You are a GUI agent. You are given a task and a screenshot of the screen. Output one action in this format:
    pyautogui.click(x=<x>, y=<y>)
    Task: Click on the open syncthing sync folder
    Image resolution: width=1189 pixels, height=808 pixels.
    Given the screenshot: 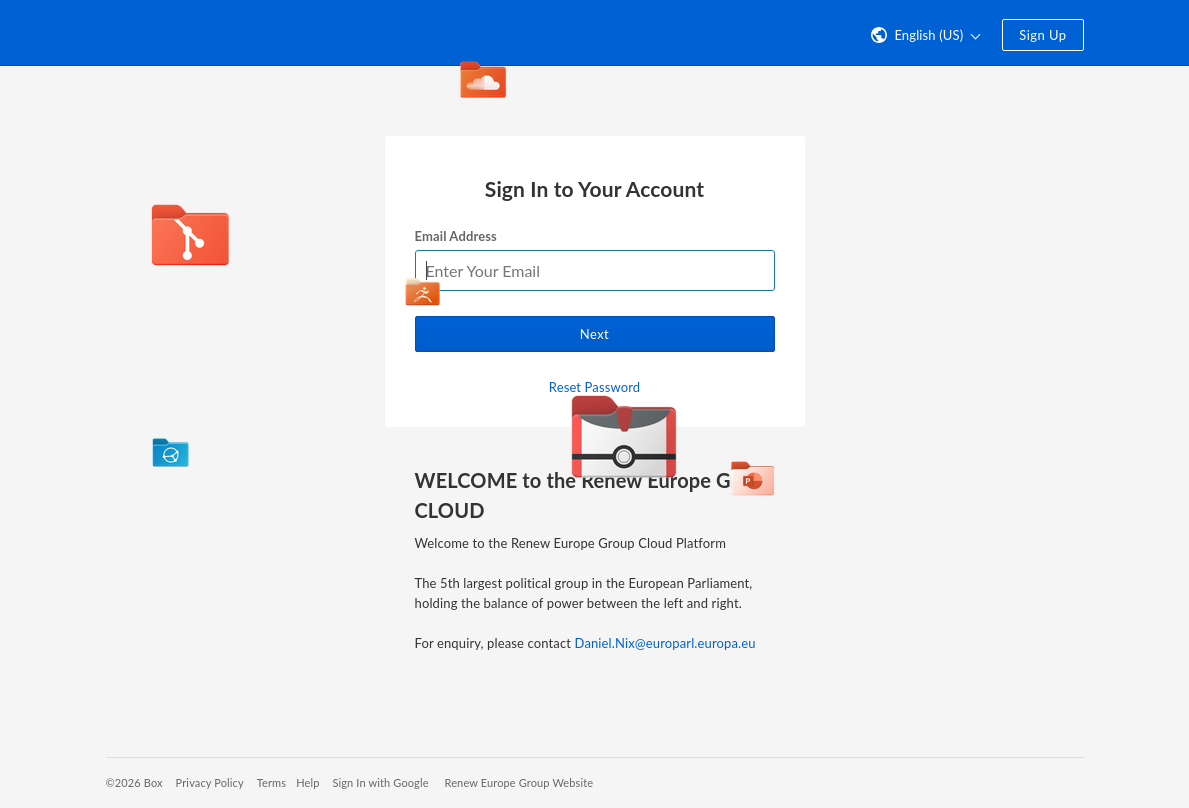 What is the action you would take?
    pyautogui.click(x=170, y=453)
    